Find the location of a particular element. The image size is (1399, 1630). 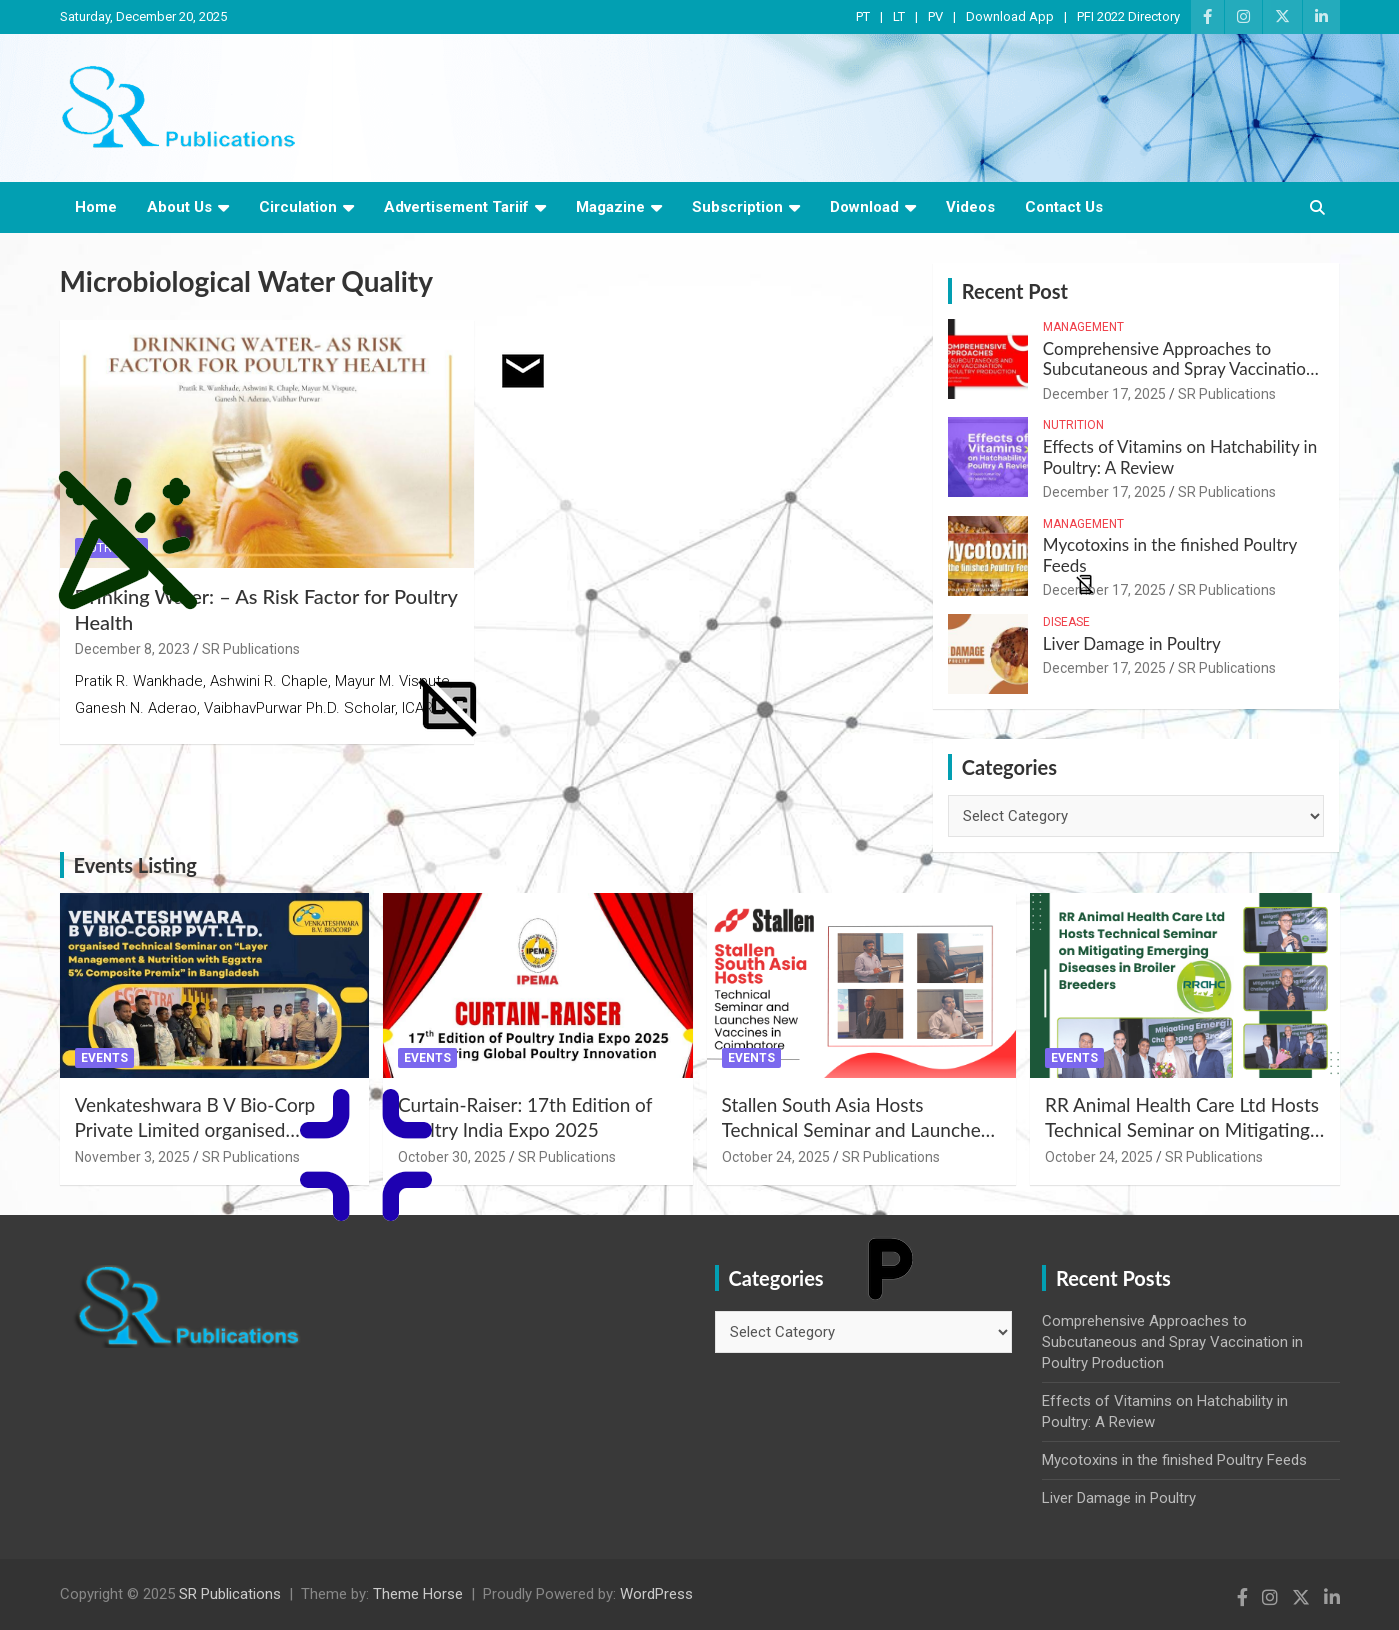

disable celebration effects is located at coordinates (128, 540).